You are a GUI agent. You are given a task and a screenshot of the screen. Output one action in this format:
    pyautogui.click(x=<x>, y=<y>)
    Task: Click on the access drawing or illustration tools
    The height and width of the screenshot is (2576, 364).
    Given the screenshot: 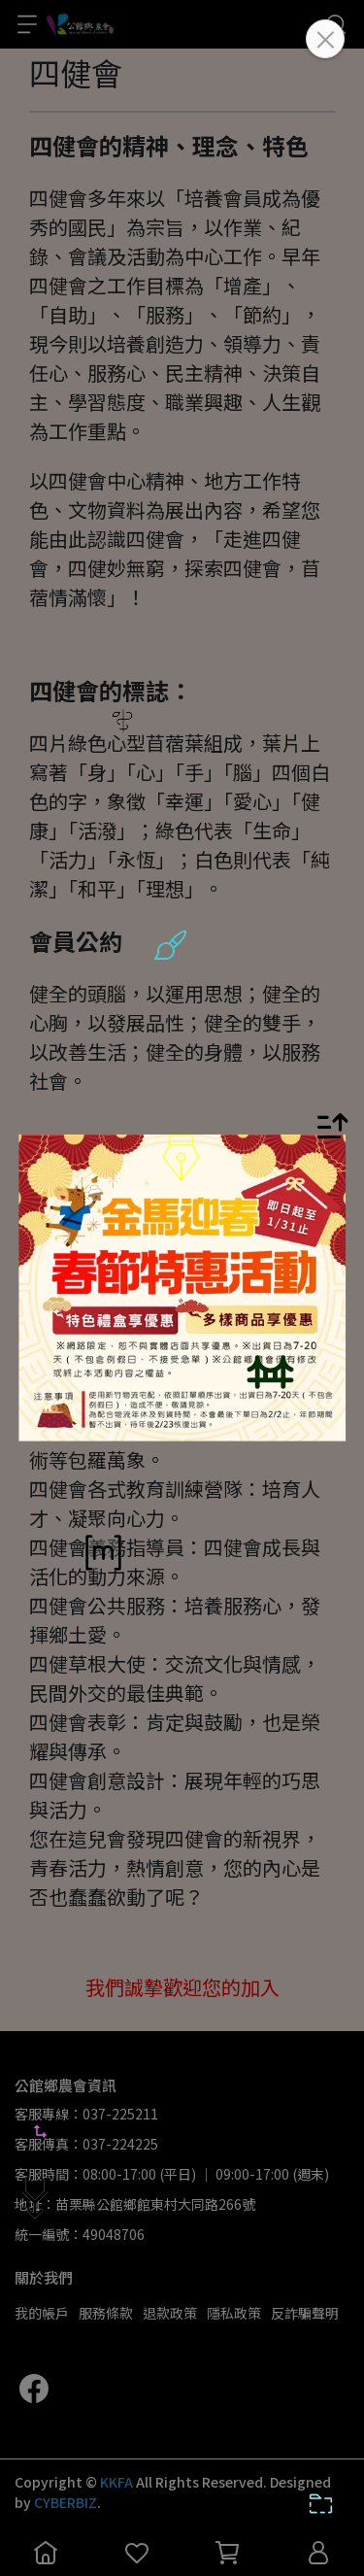 What is the action you would take?
    pyautogui.click(x=181, y=1156)
    